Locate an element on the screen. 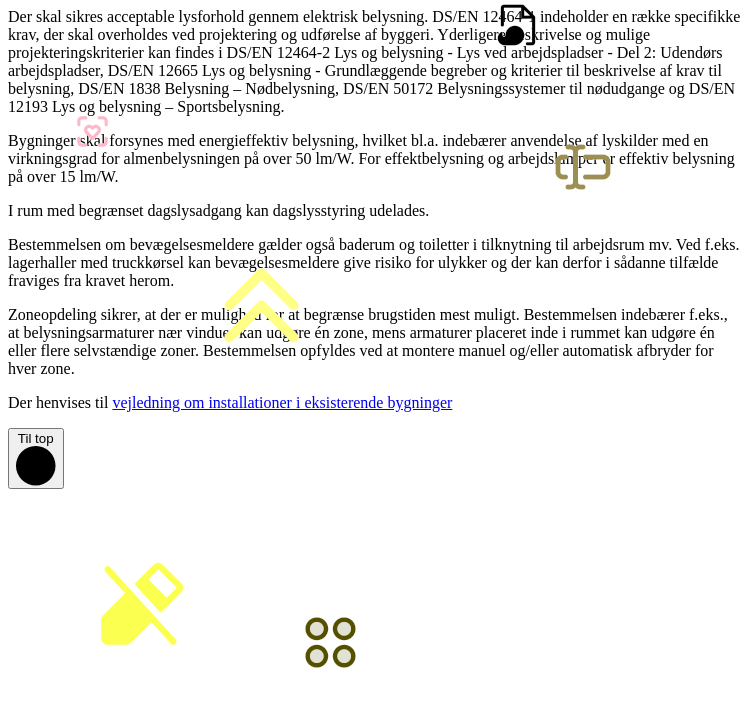 The width and height of the screenshot is (751, 720). tap to enter text in this field is located at coordinates (583, 167).